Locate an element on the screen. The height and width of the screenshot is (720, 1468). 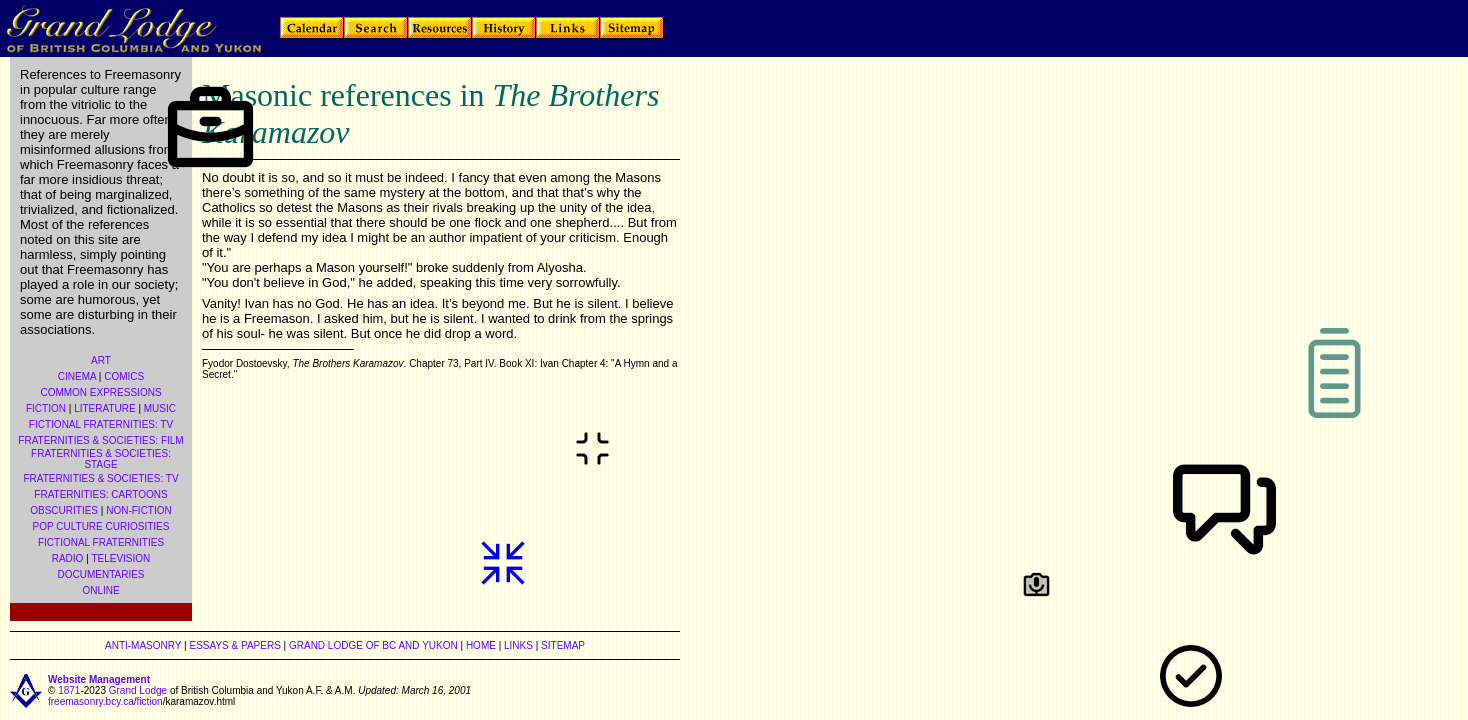
exit fullscreen mode is located at coordinates (503, 563).